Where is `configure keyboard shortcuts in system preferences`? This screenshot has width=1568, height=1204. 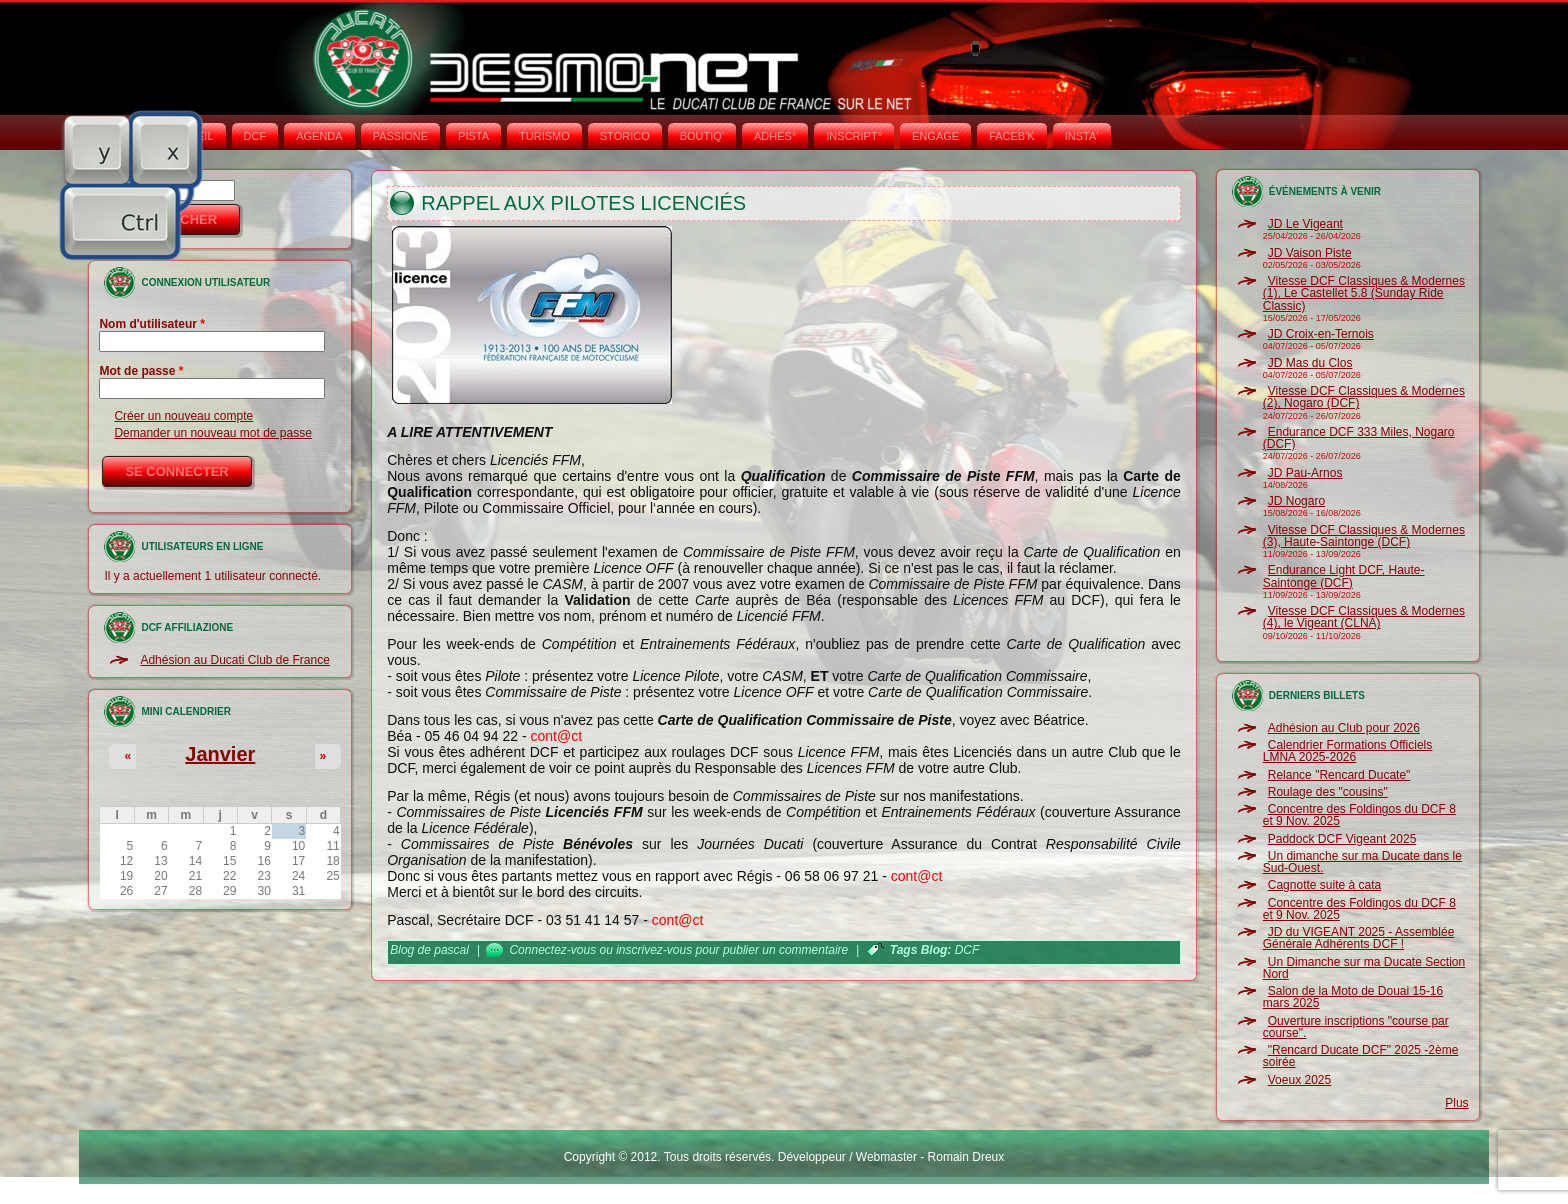 configure keyboard shortcuts in system preferences is located at coordinates (131, 189).